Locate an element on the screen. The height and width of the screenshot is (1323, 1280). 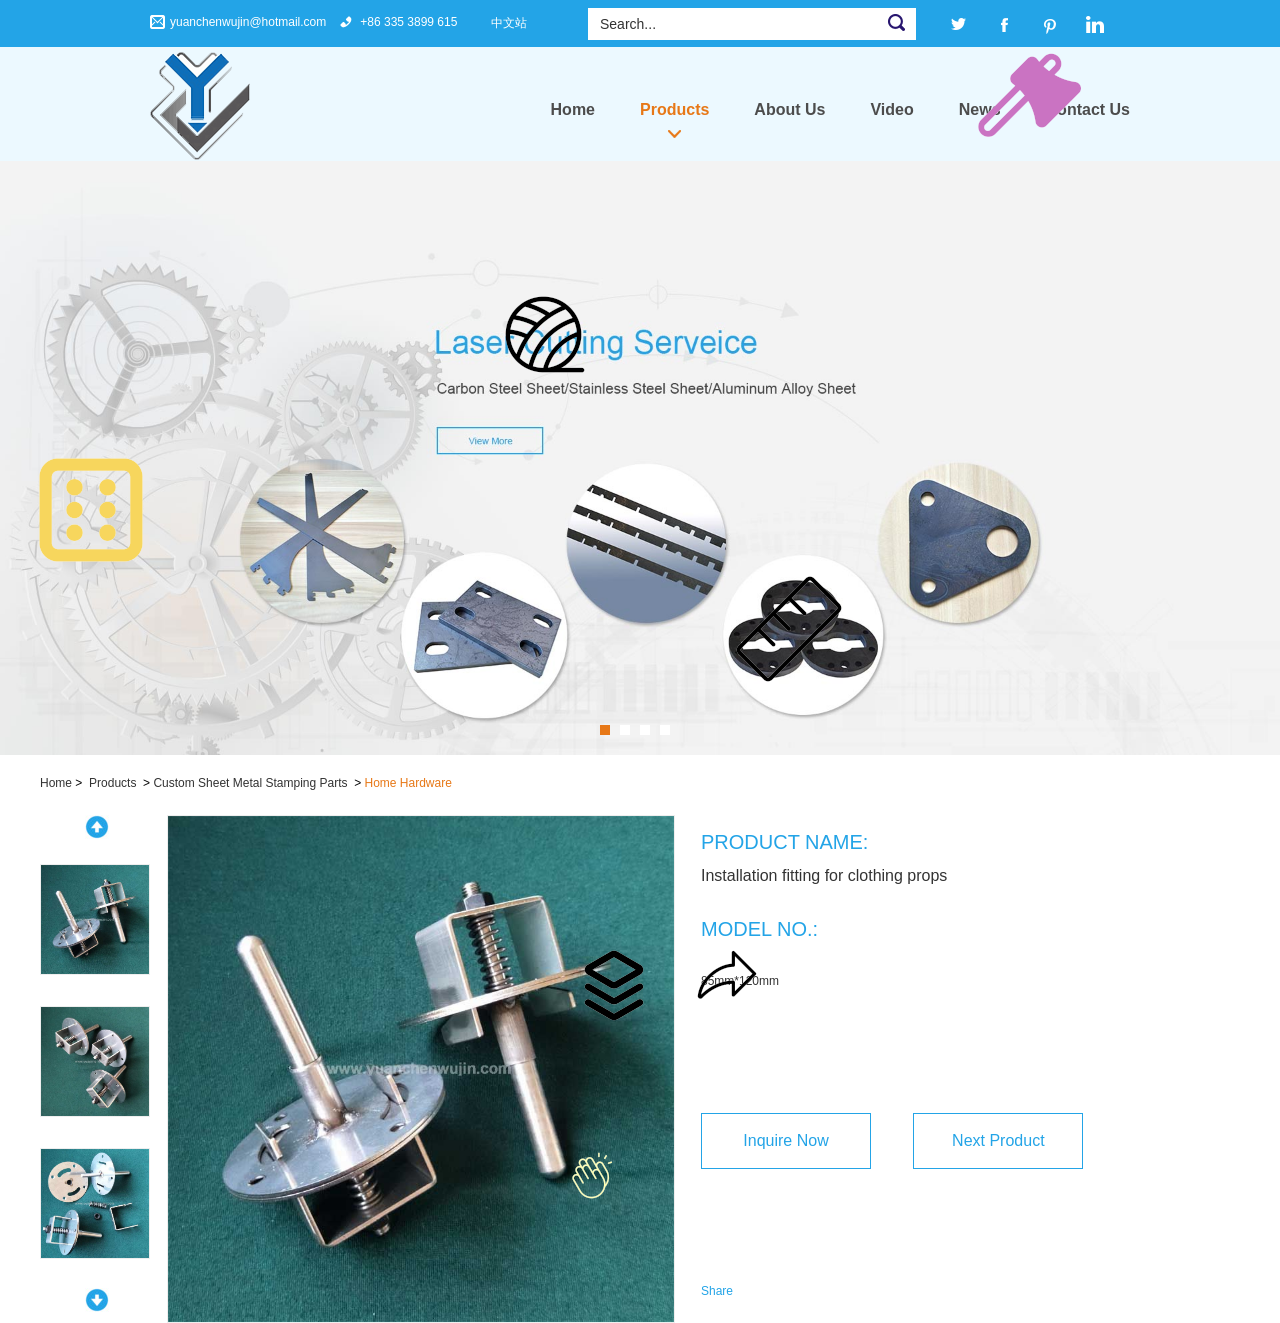
tool or equipment category is located at coordinates (1029, 98).